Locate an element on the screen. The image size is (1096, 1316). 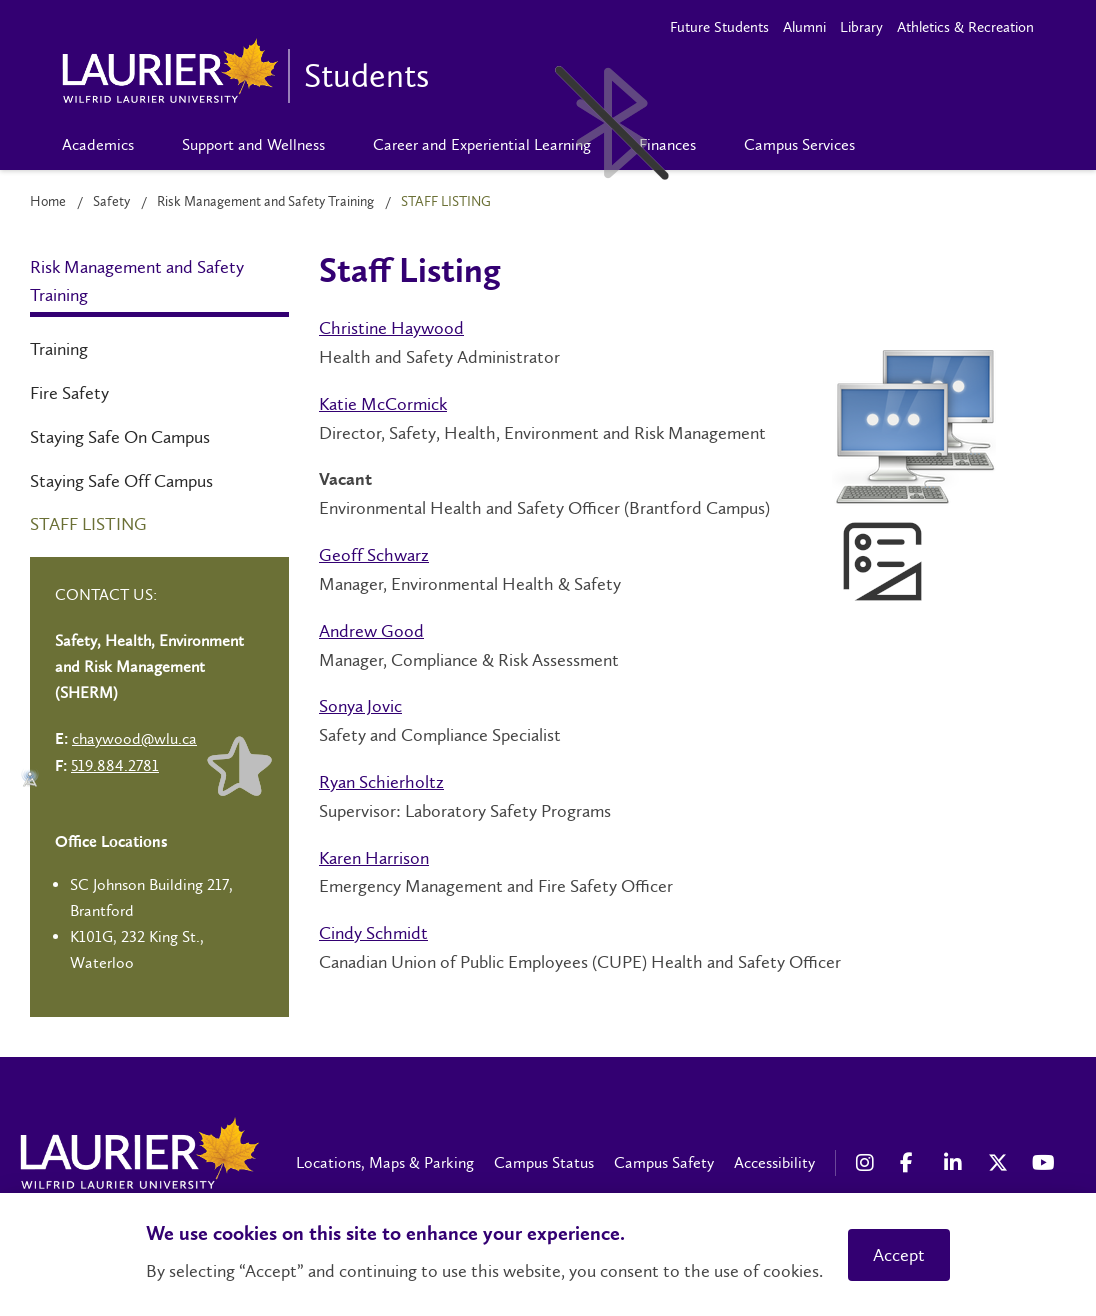
indicates a partial or half rating is located at coordinates (239, 768).